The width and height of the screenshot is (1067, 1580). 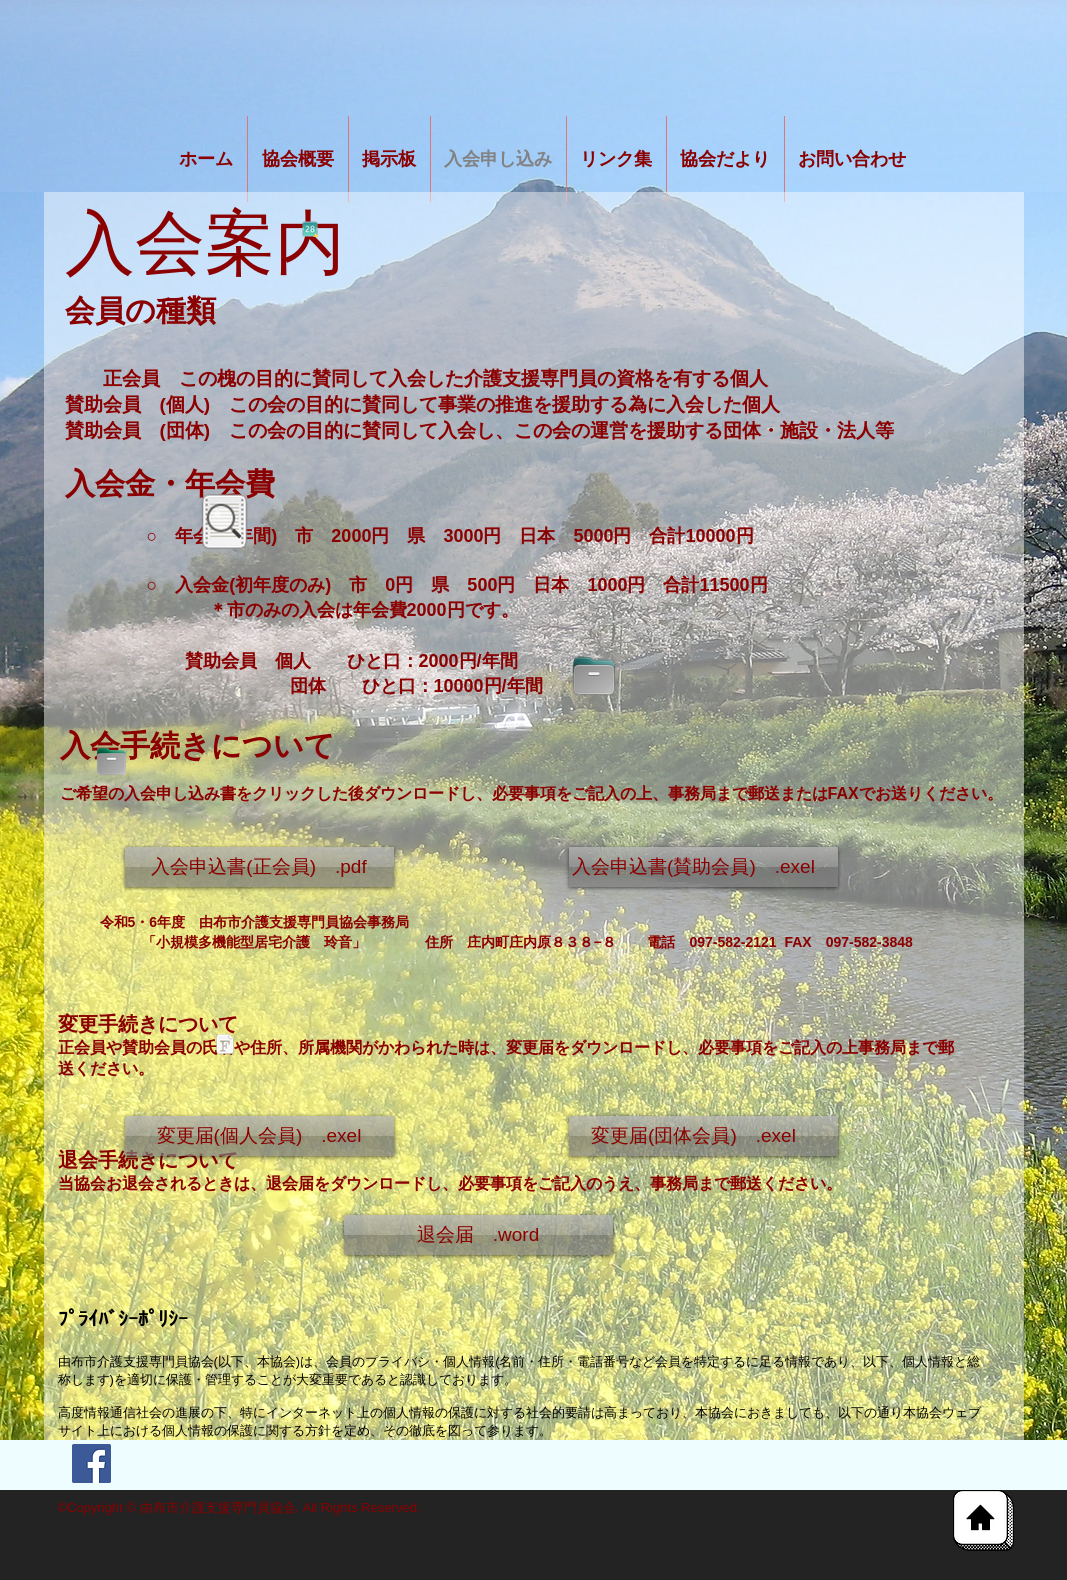 I want to click on open system log viewer, so click(x=224, y=521).